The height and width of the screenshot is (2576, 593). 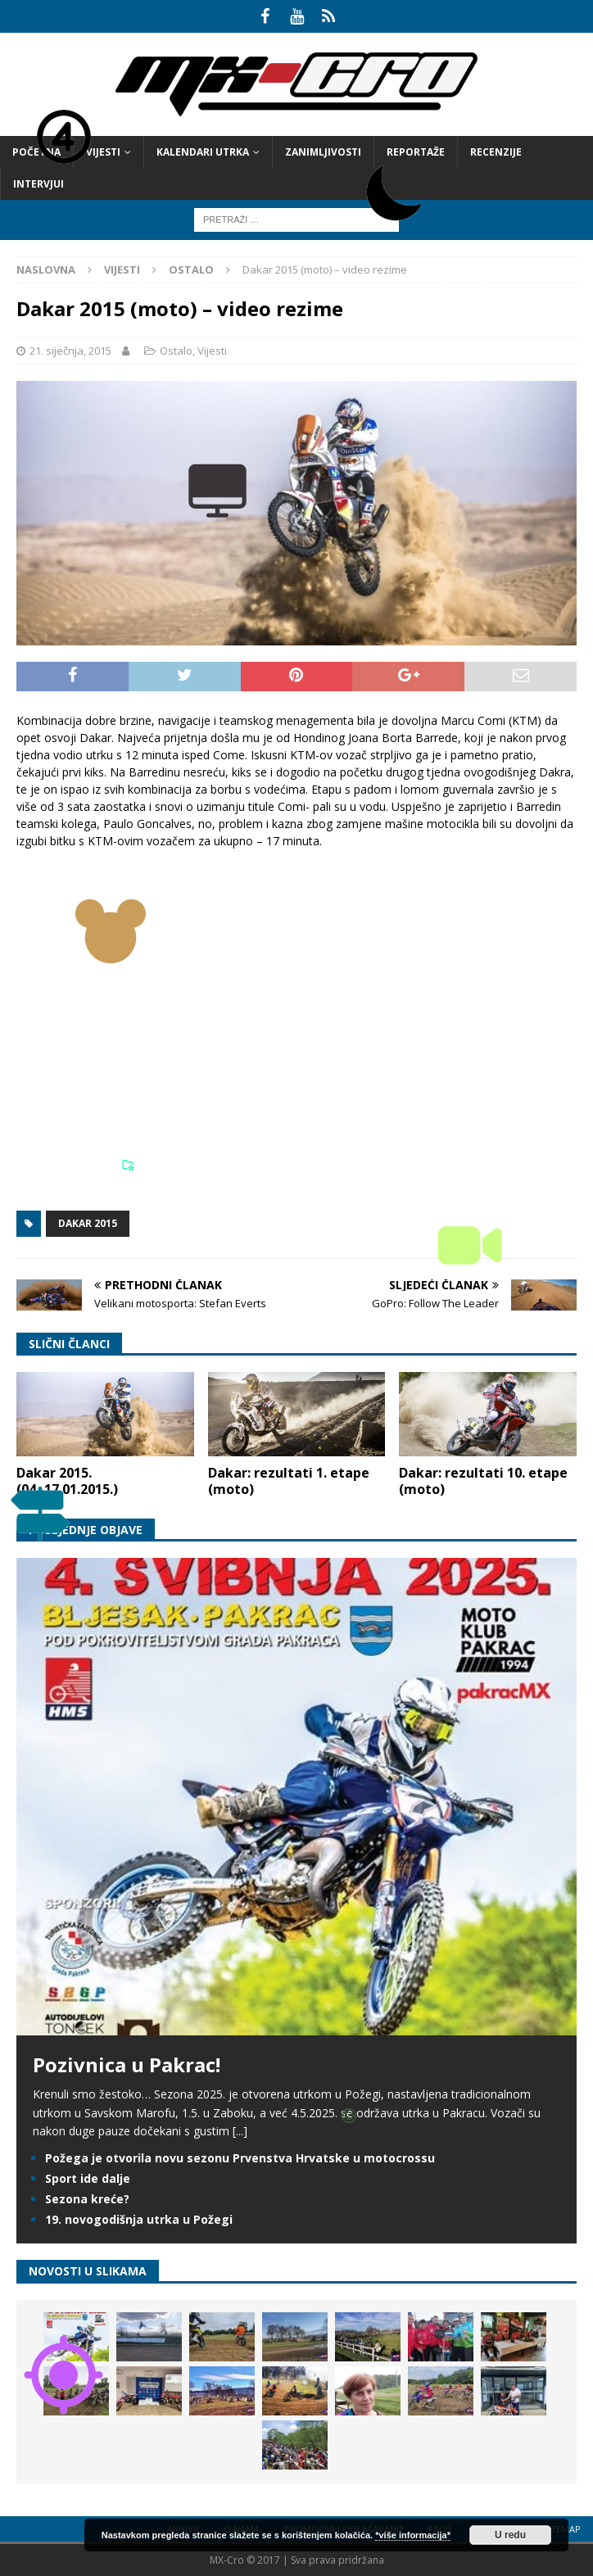 I want to click on indicates step four in a multi-step process, so click(x=64, y=137).